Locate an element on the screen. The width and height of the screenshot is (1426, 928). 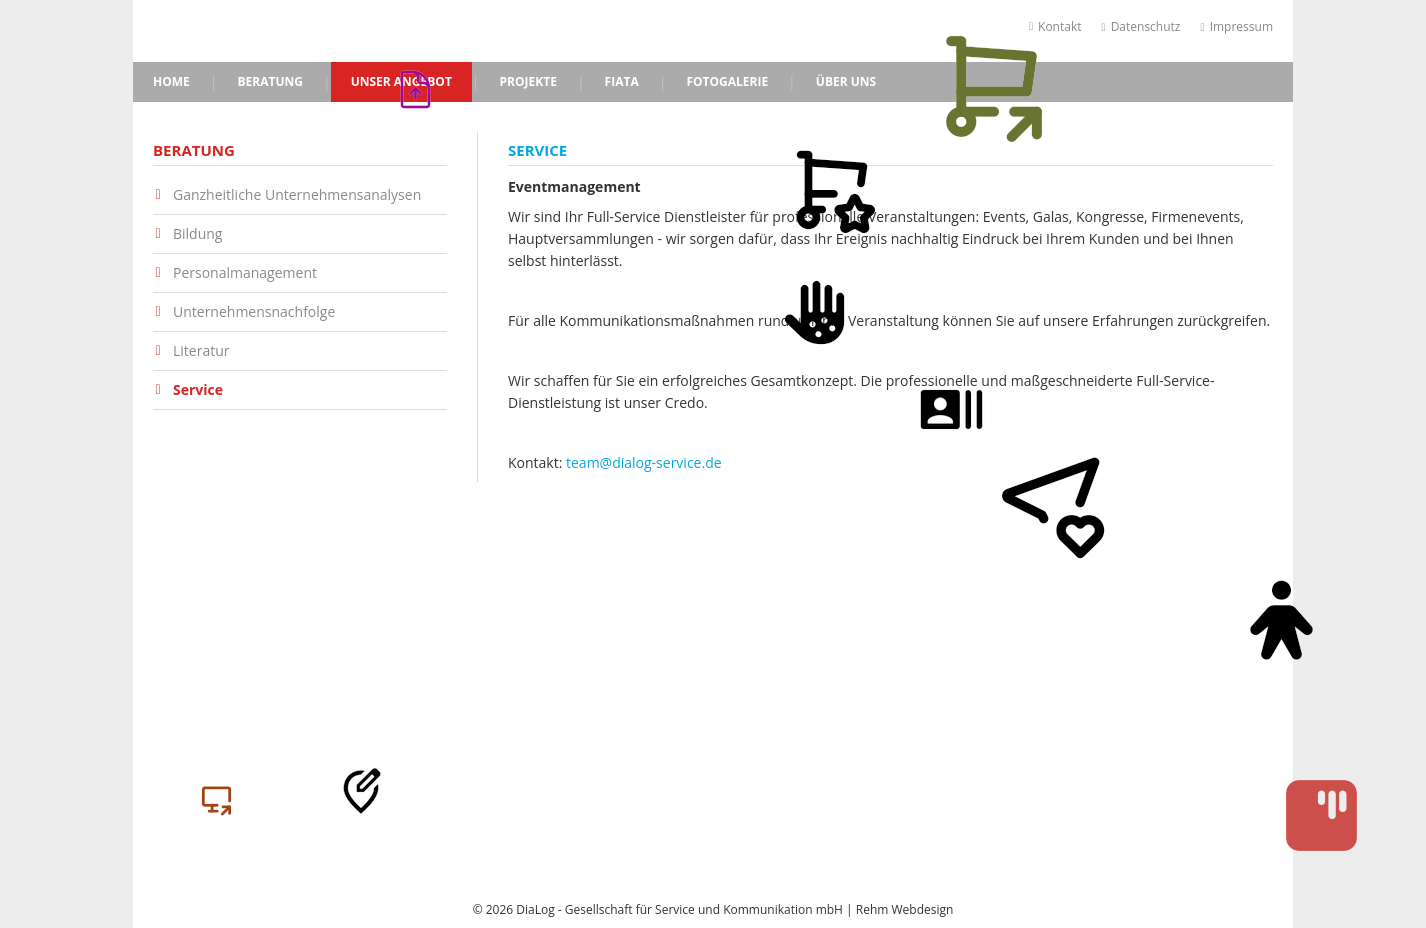
edit a saved location is located at coordinates (361, 792).